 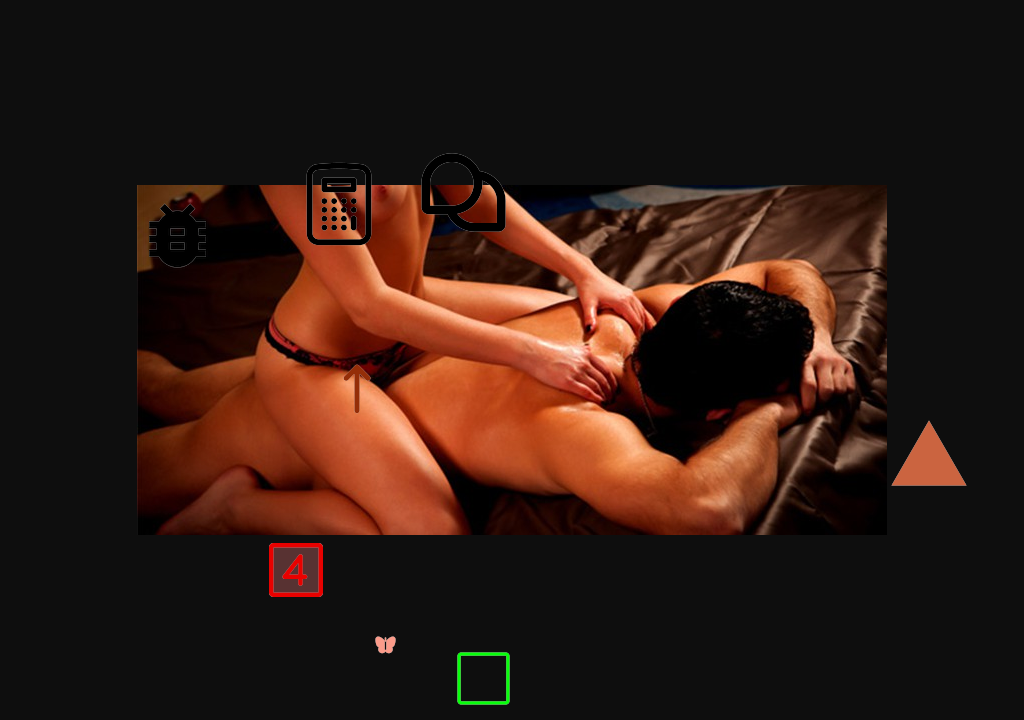 I want to click on scroll to top of page, so click(x=357, y=389).